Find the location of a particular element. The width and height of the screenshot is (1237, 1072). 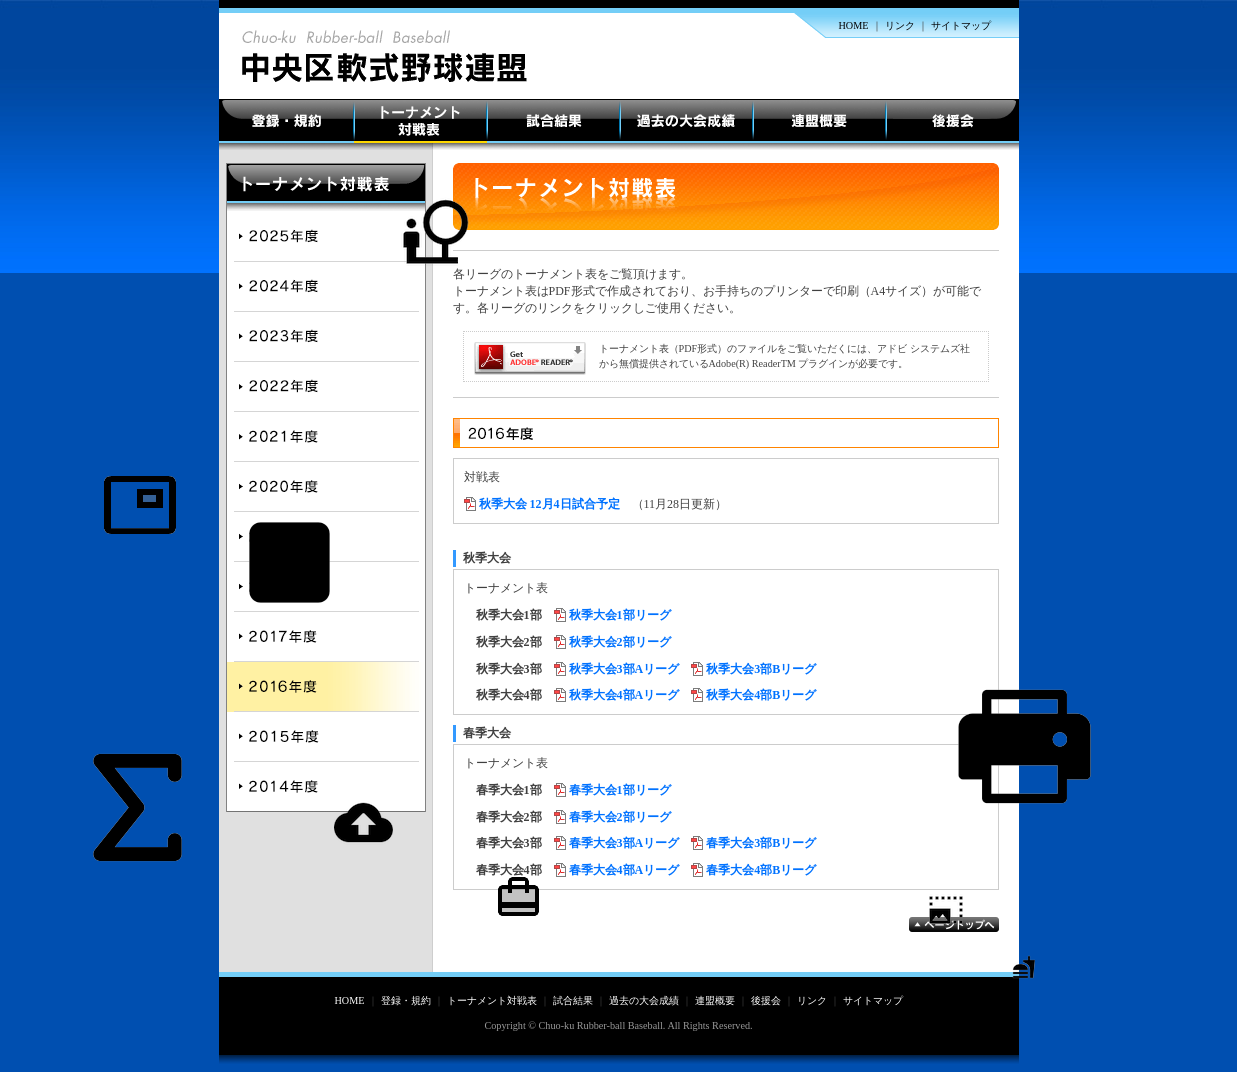

upload files to cloud storage is located at coordinates (363, 822).